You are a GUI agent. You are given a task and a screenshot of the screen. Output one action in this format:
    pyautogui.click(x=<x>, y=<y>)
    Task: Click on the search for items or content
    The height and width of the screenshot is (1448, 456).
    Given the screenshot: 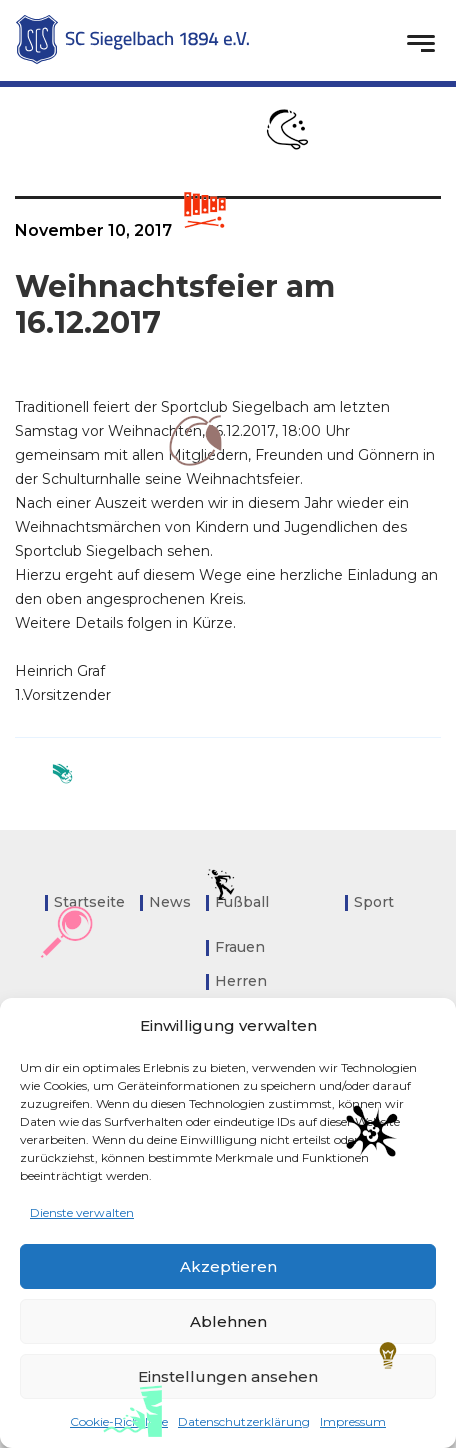 What is the action you would take?
    pyautogui.click(x=66, y=932)
    